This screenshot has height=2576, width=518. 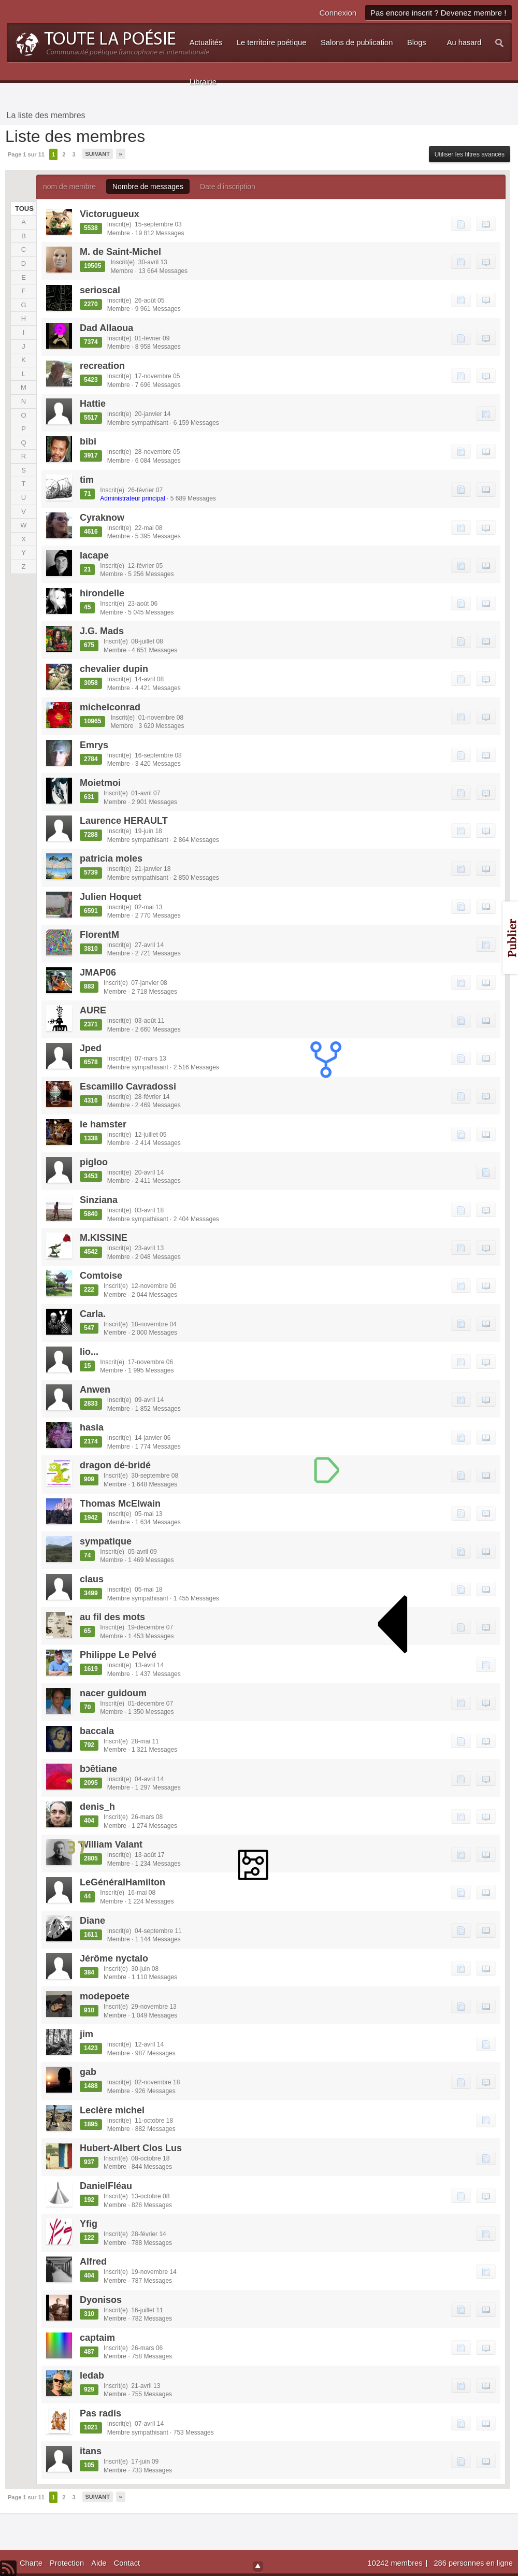 What do you see at coordinates (393, 1624) in the screenshot?
I see `navigate to the previous item or page` at bounding box center [393, 1624].